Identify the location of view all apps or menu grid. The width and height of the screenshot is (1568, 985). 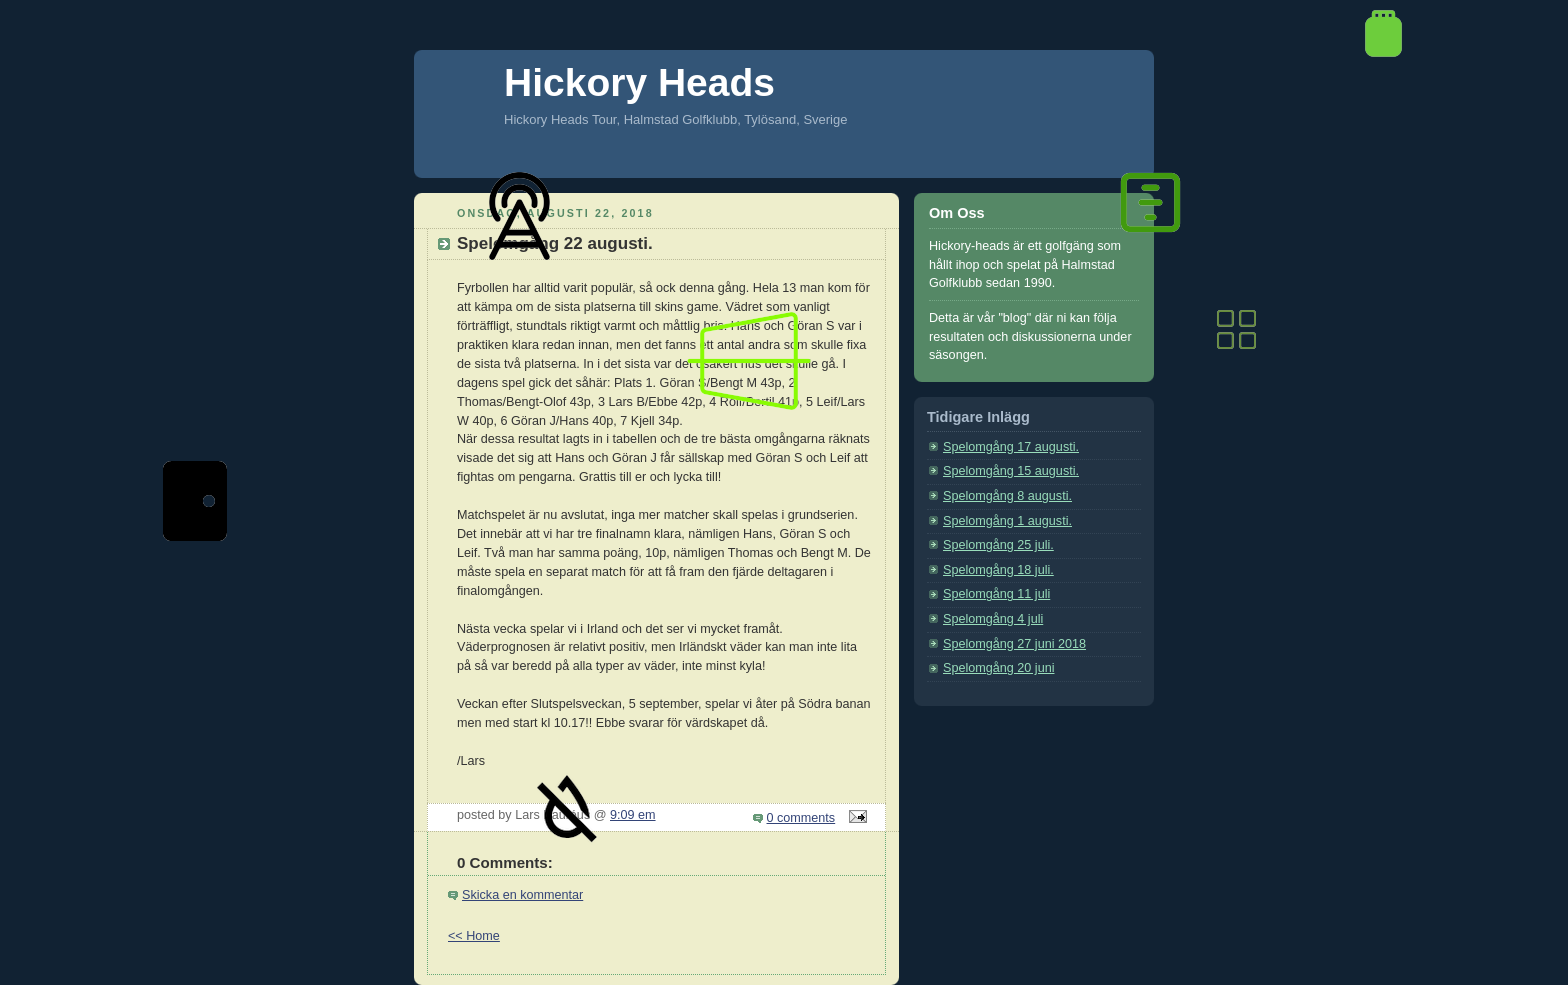
(1236, 329).